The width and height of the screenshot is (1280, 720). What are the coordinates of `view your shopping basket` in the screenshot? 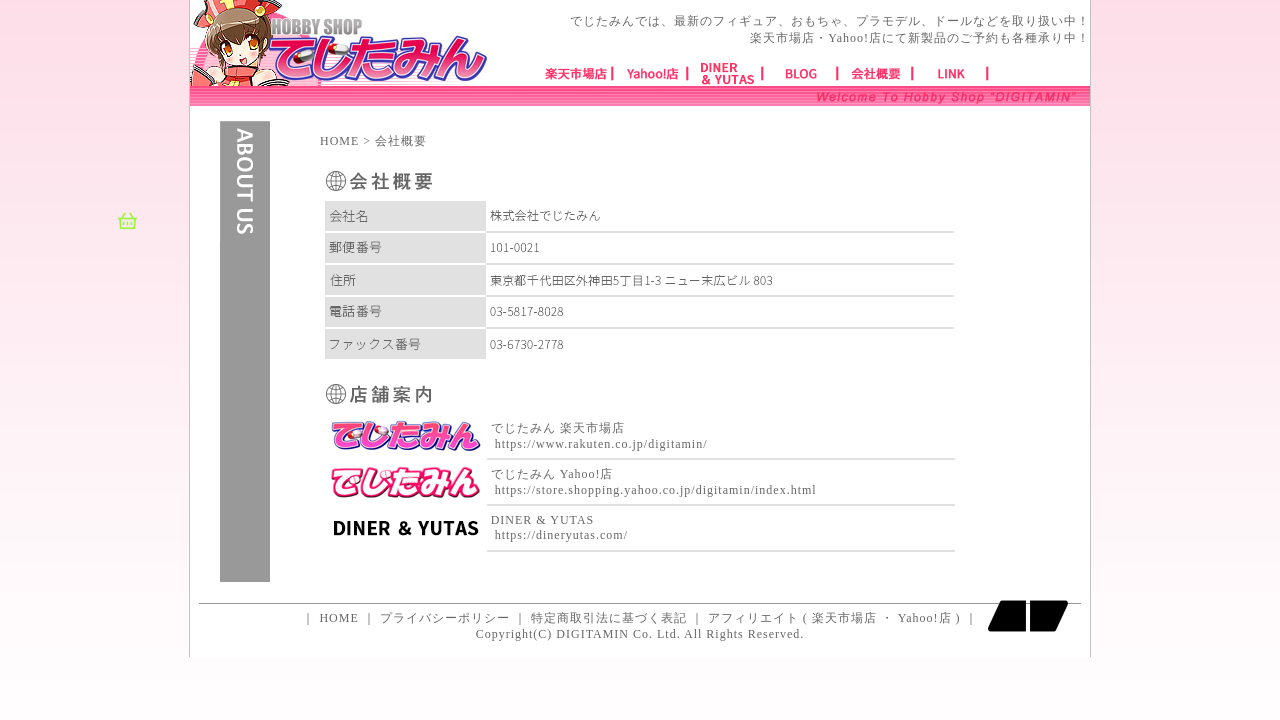 It's located at (127, 220).